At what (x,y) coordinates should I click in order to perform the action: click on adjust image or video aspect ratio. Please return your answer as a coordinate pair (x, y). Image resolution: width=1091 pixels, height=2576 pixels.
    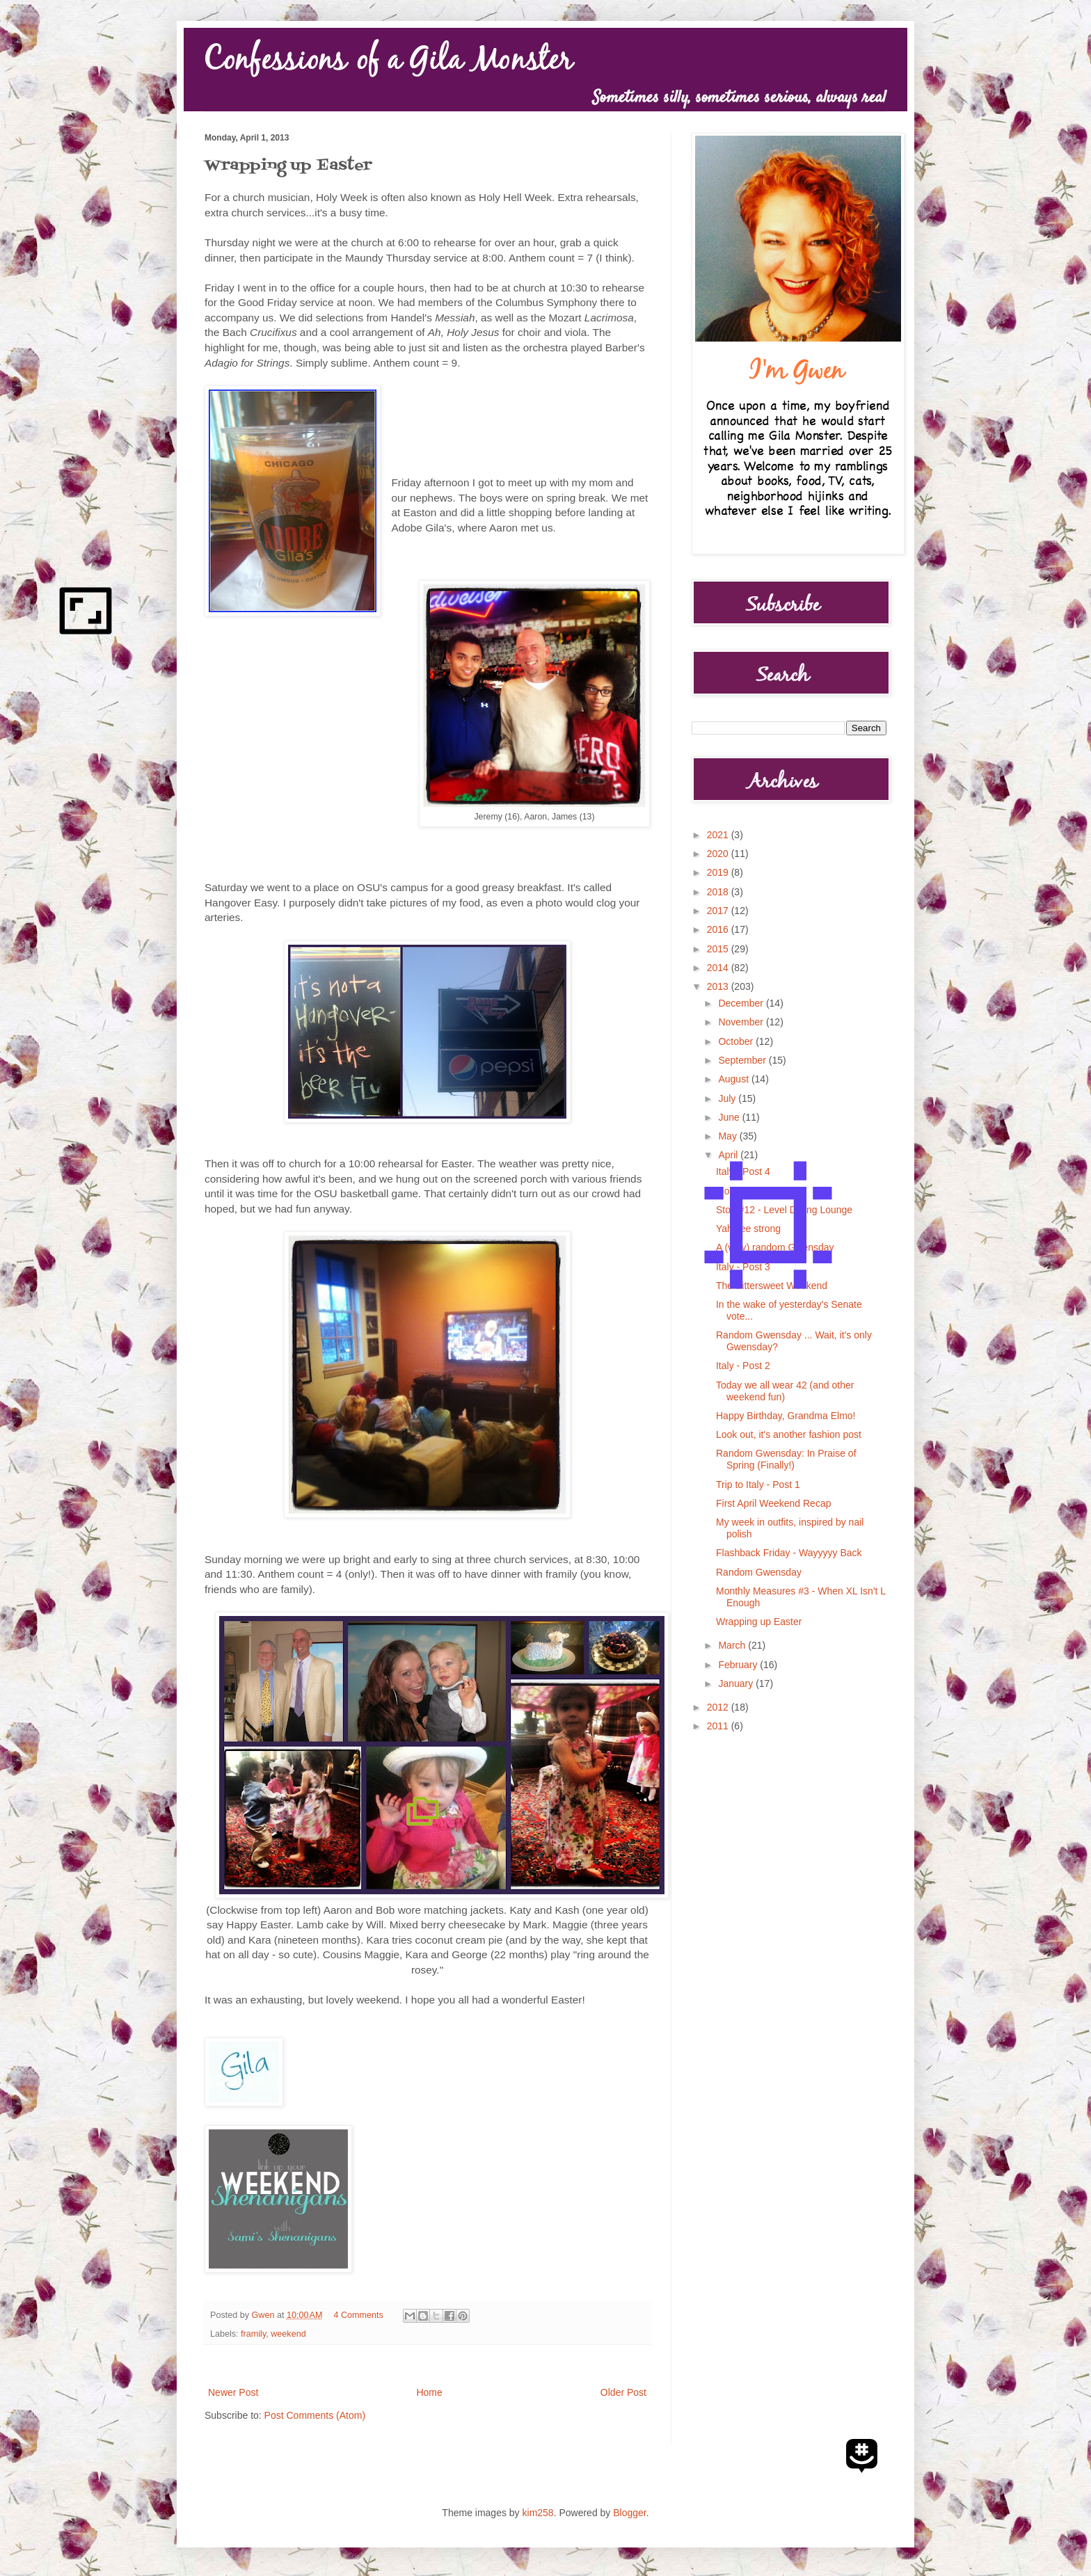
    Looking at the image, I should click on (86, 611).